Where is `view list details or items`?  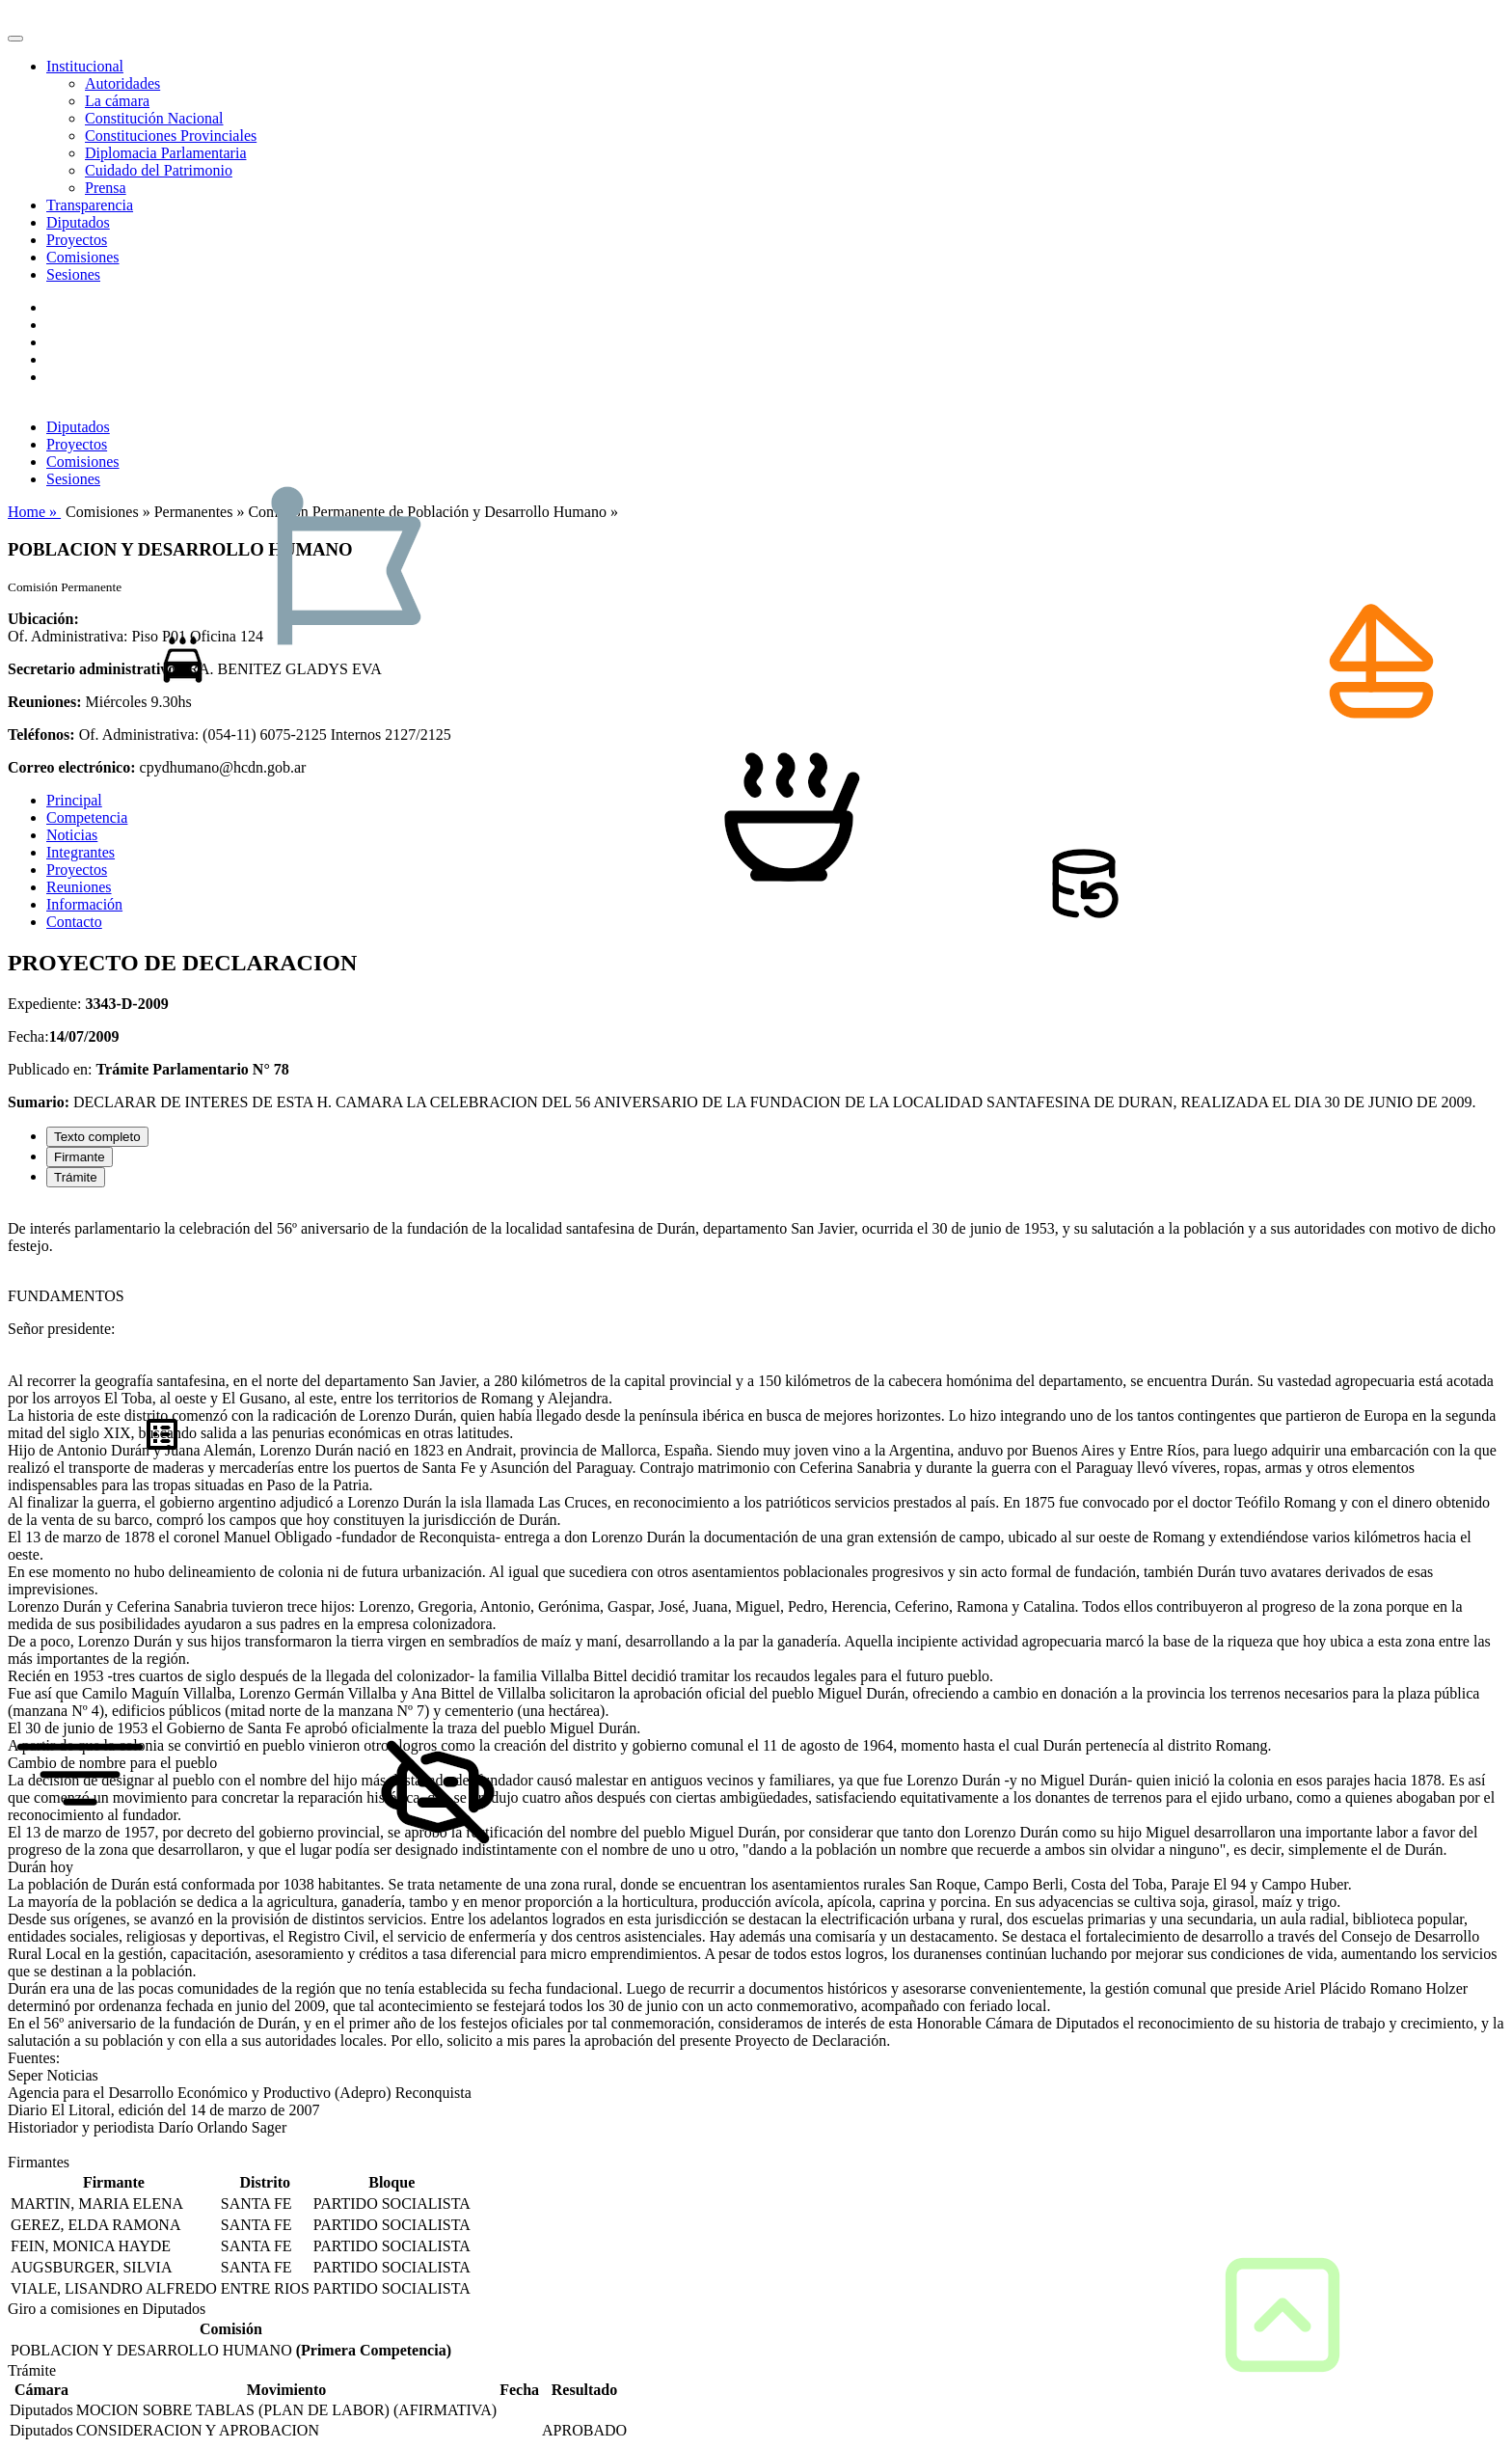
view list details or items is located at coordinates (162, 1434).